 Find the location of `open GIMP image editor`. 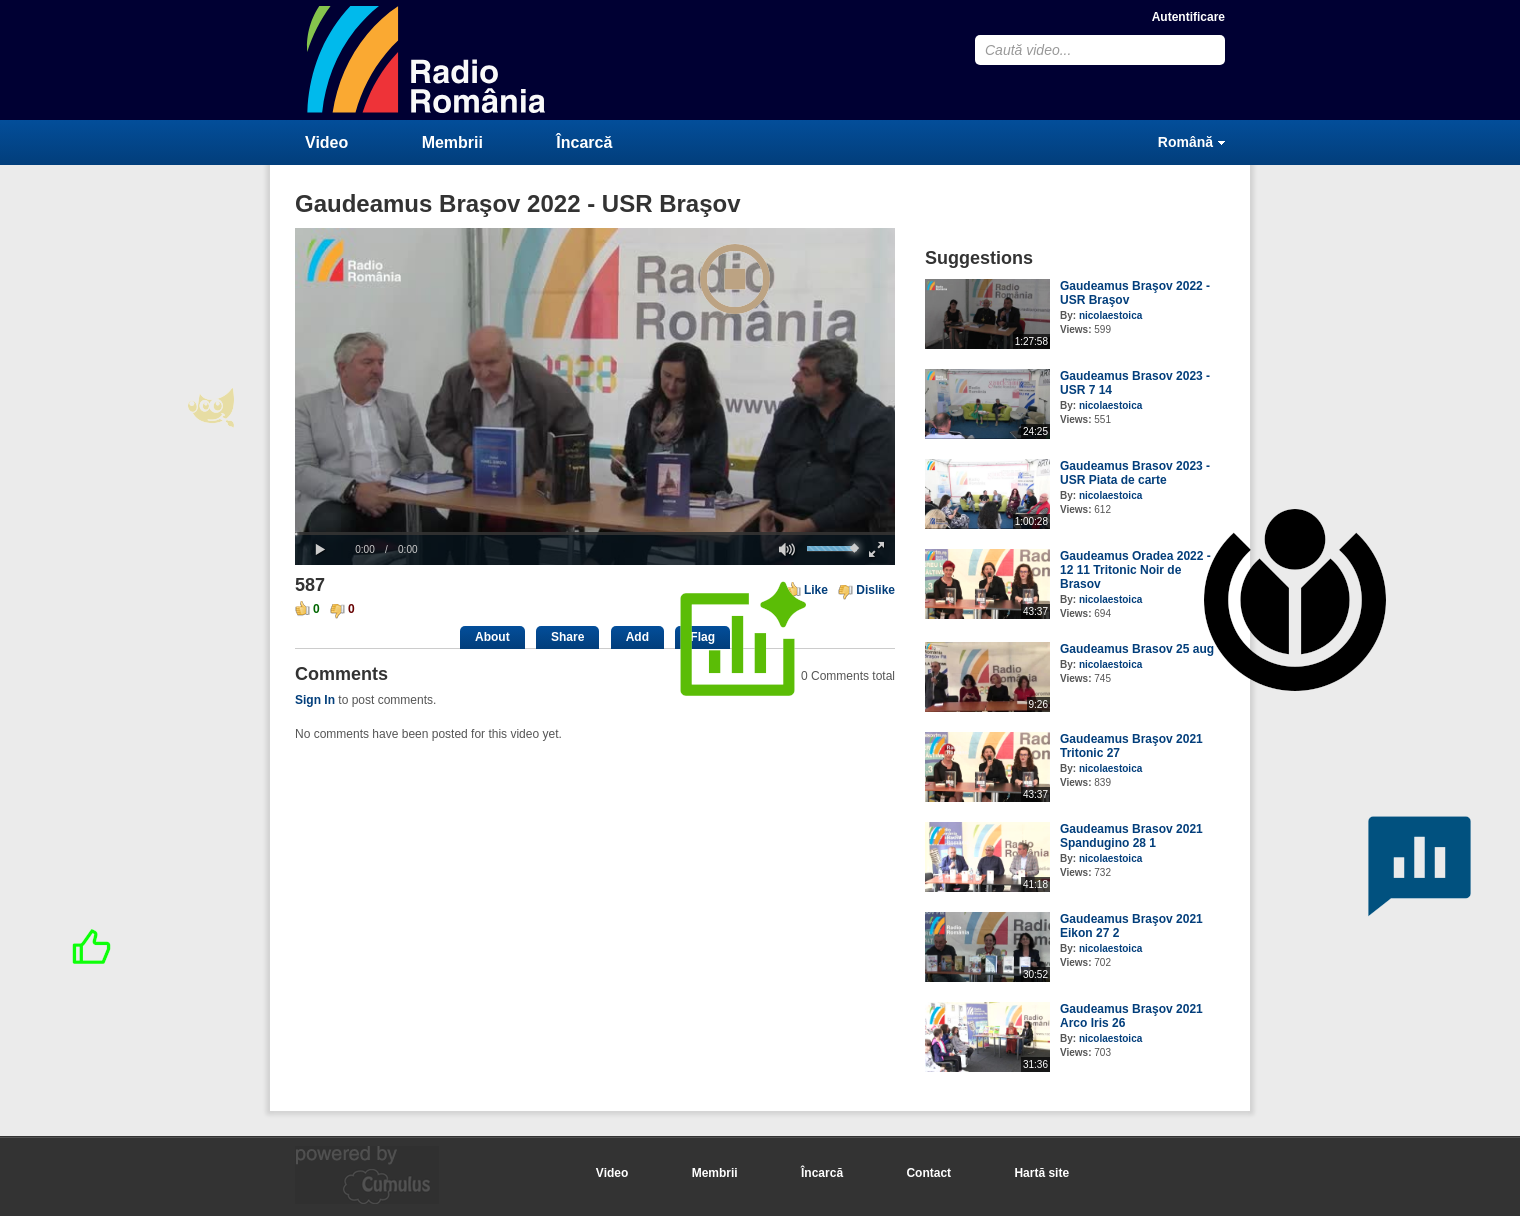

open GIMP image editor is located at coordinates (211, 408).